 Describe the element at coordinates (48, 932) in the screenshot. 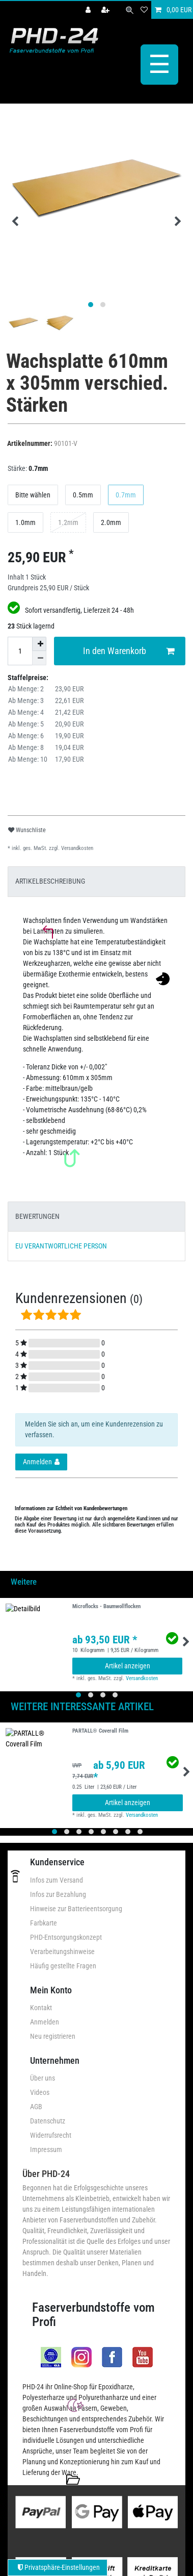

I see `go back to previous screen` at that location.